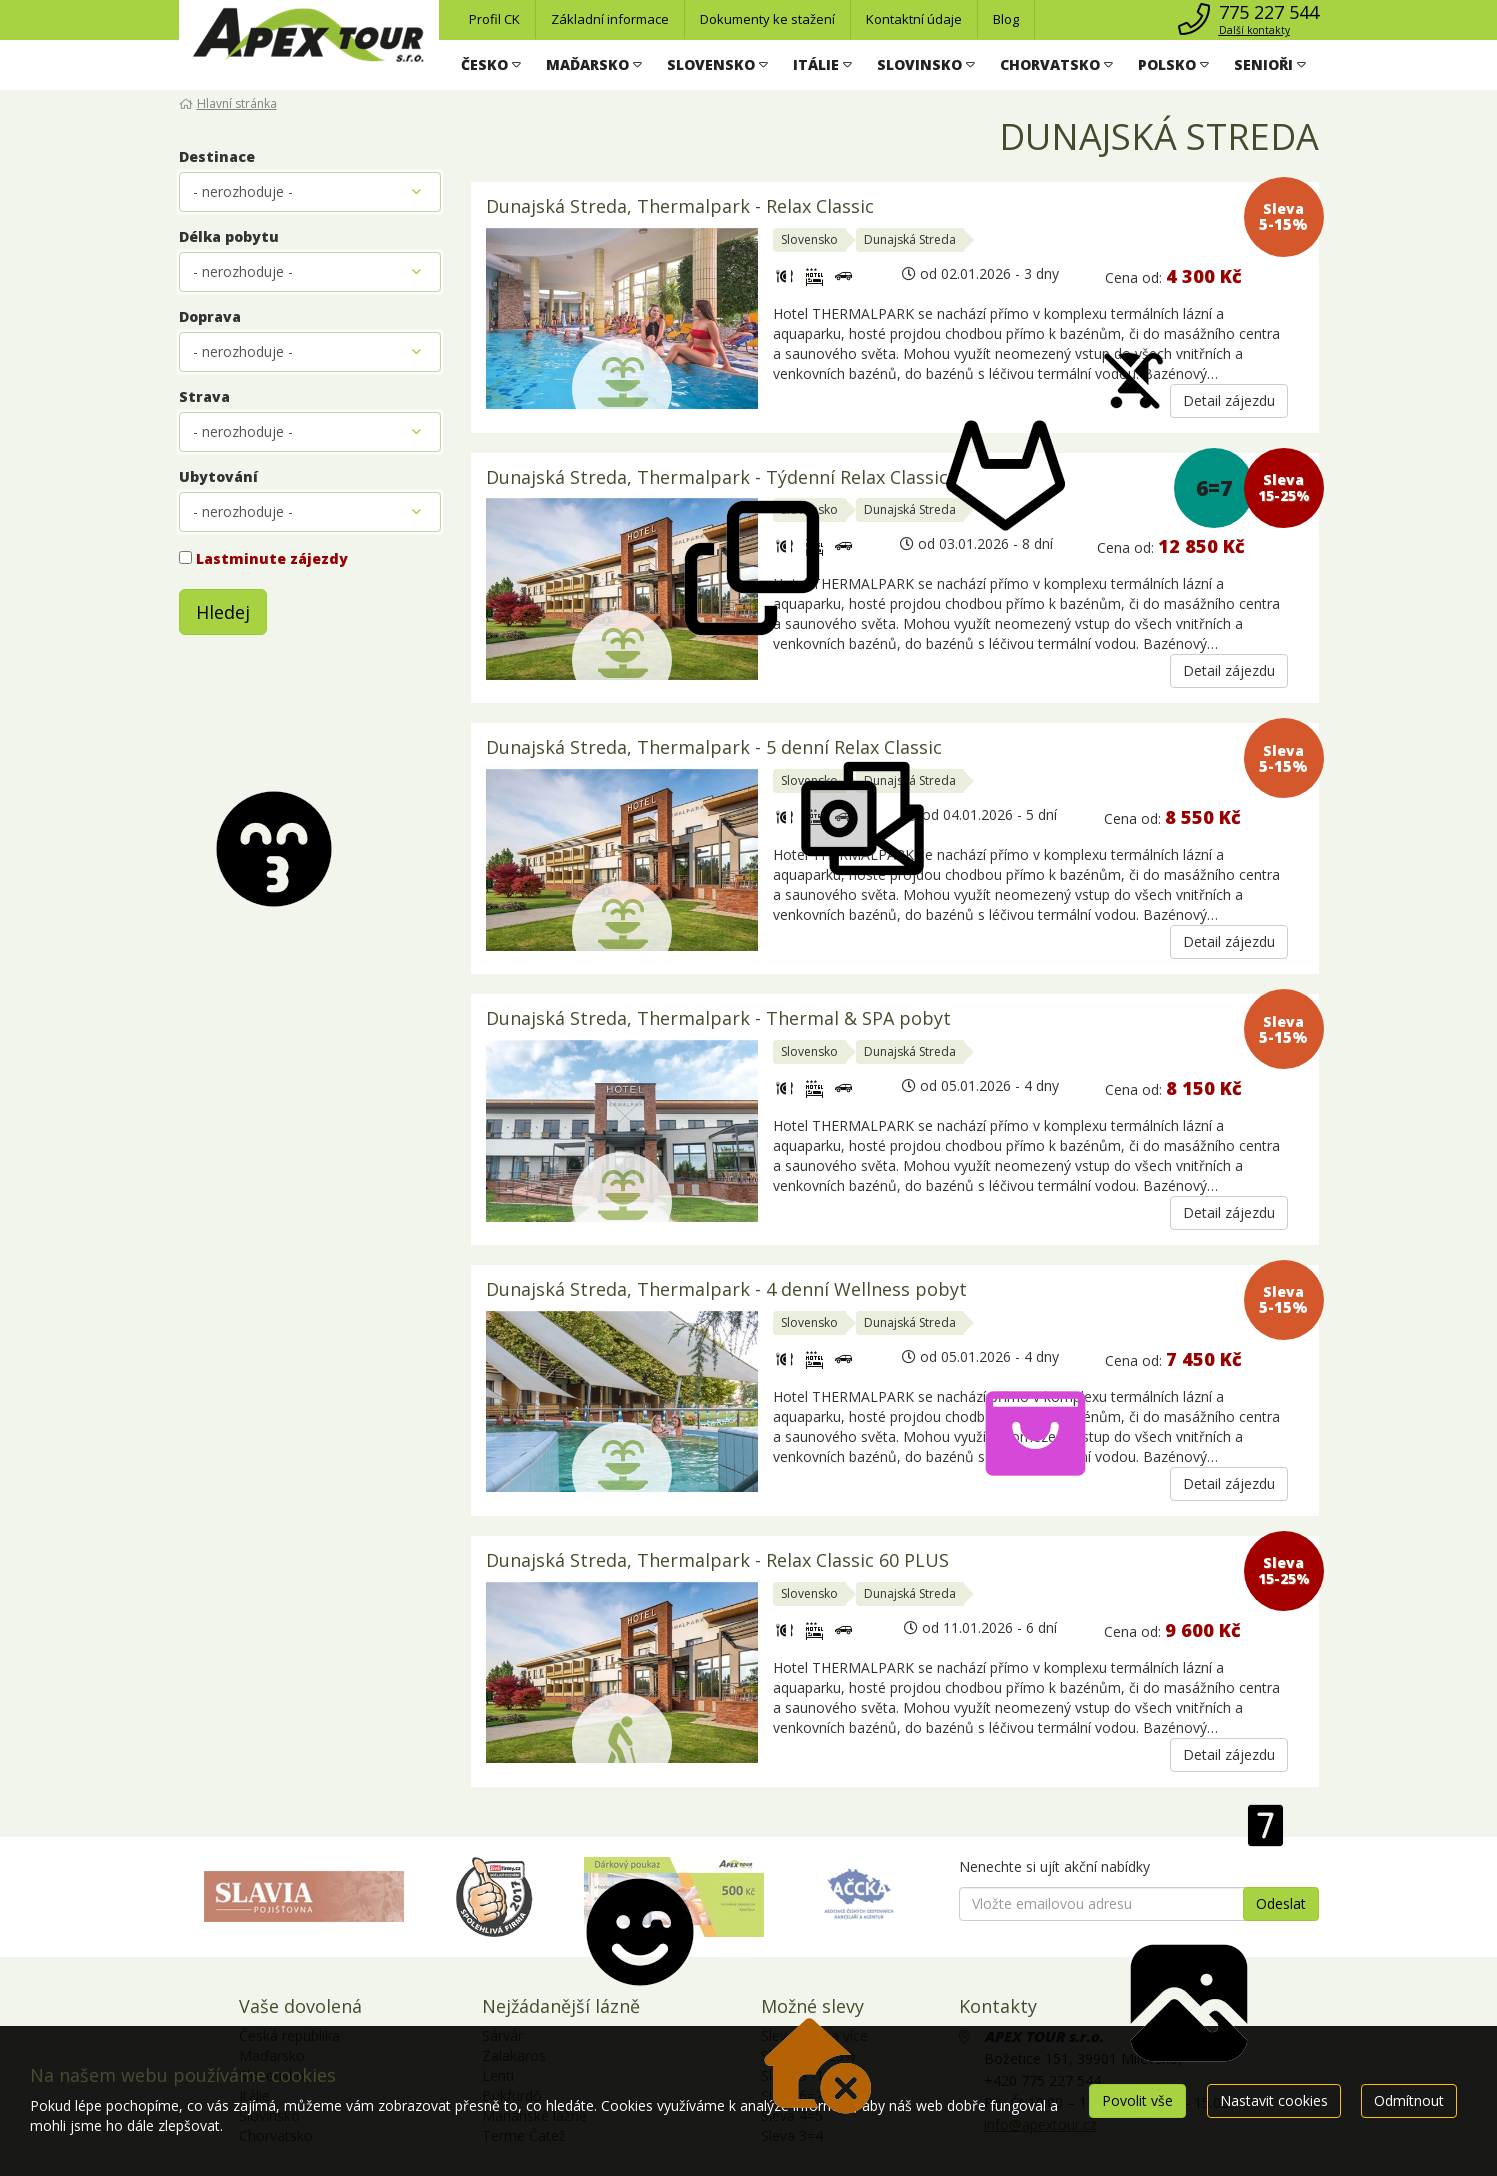 This screenshot has width=1497, height=2176. What do you see at coordinates (1035, 1433) in the screenshot?
I see `view your shopping cart` at bounding box center [1035, 1433].